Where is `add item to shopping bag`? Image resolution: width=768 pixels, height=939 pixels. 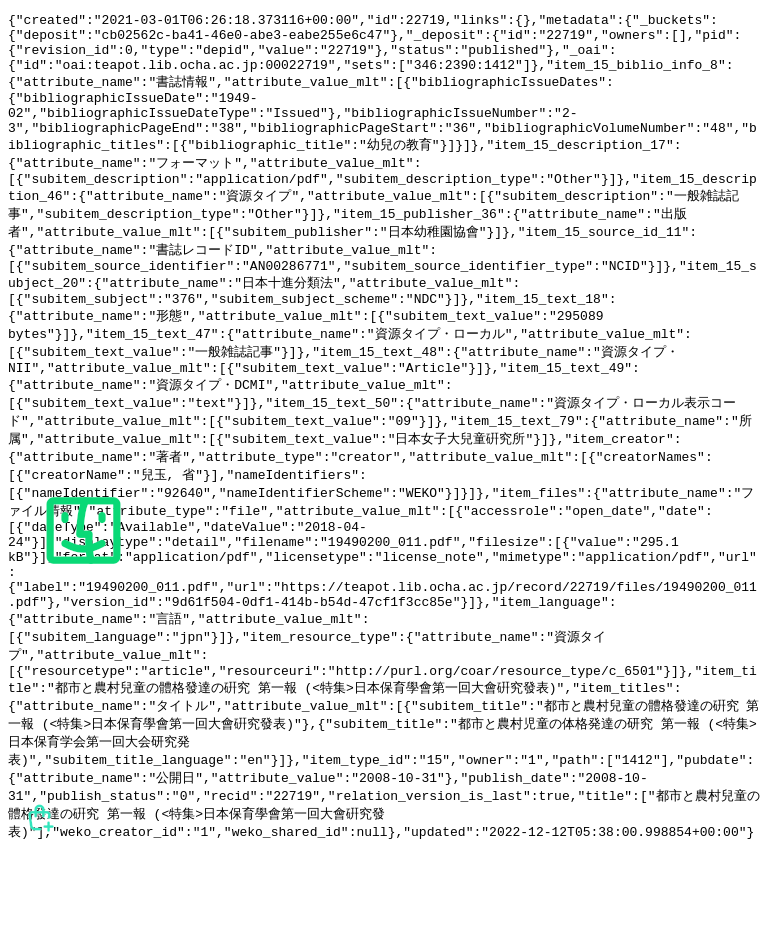 add item to shopping bag is located at coordinates (39, 817).